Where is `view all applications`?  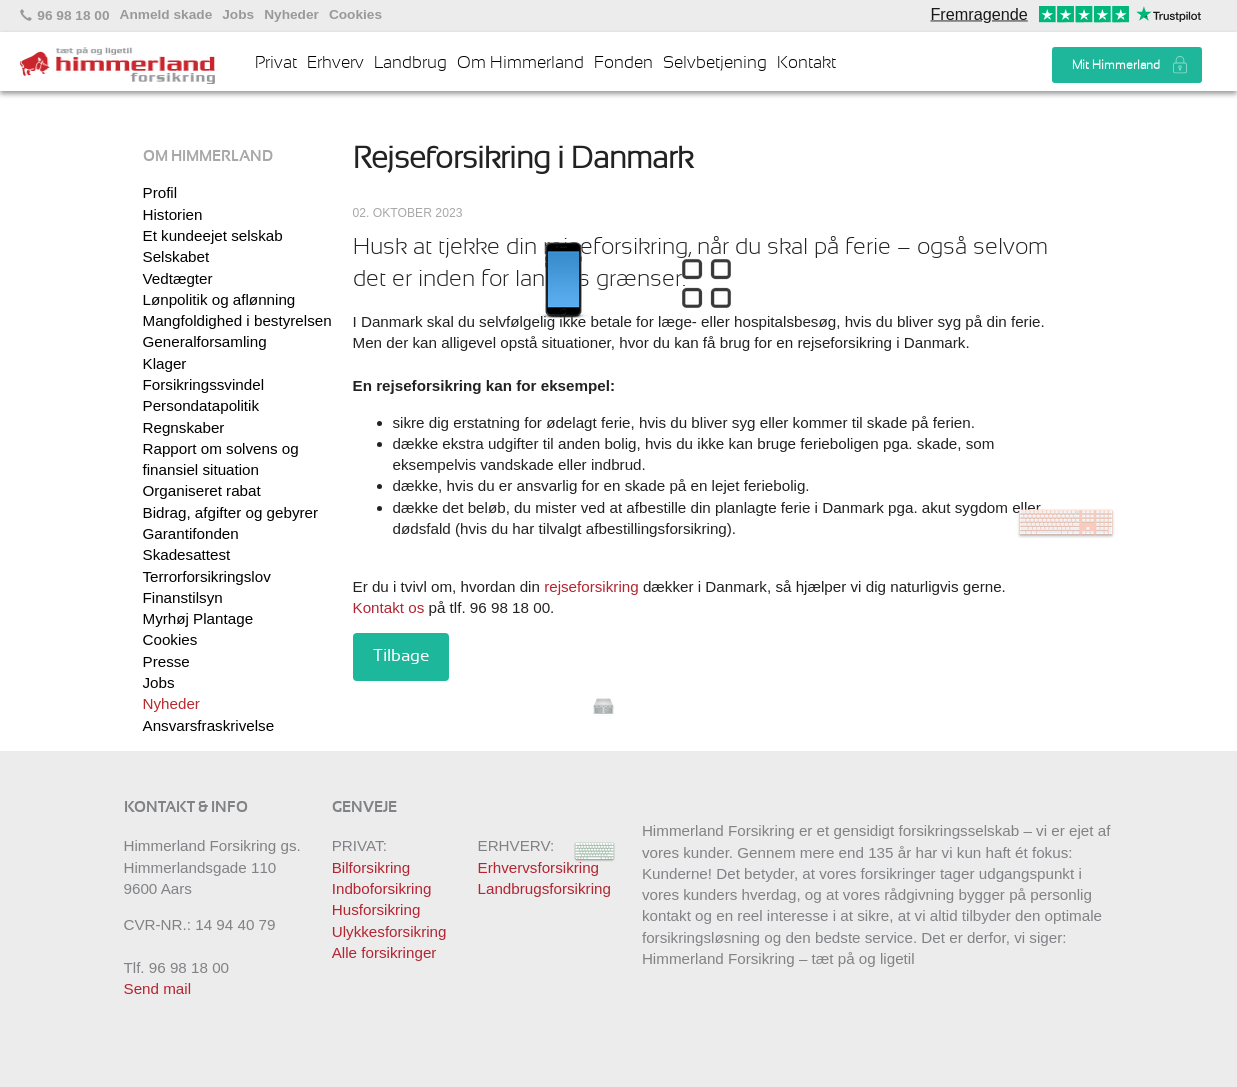
view all applications is located at coordinates (706, 283).